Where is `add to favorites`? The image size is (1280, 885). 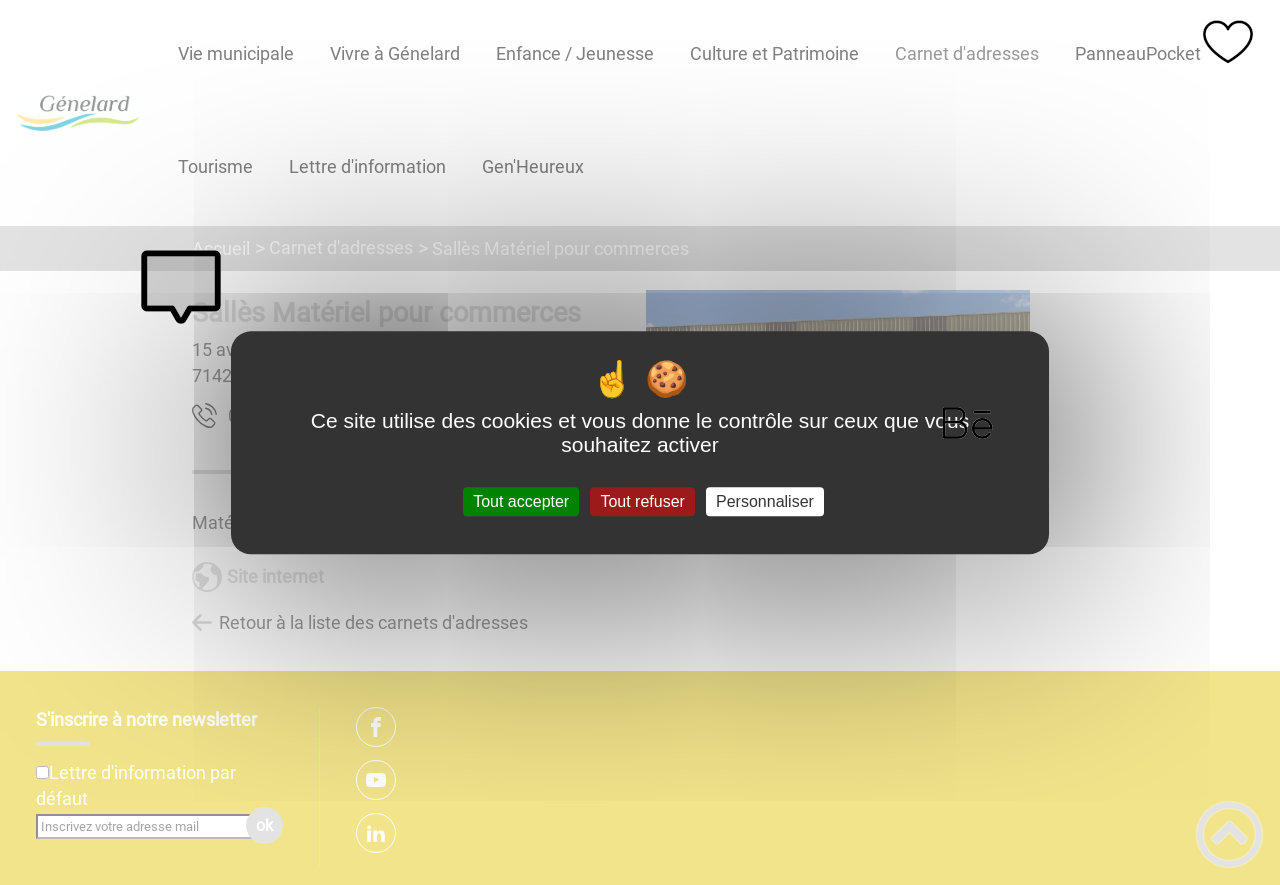 add to favorites is located at coordinates (1228, 40).